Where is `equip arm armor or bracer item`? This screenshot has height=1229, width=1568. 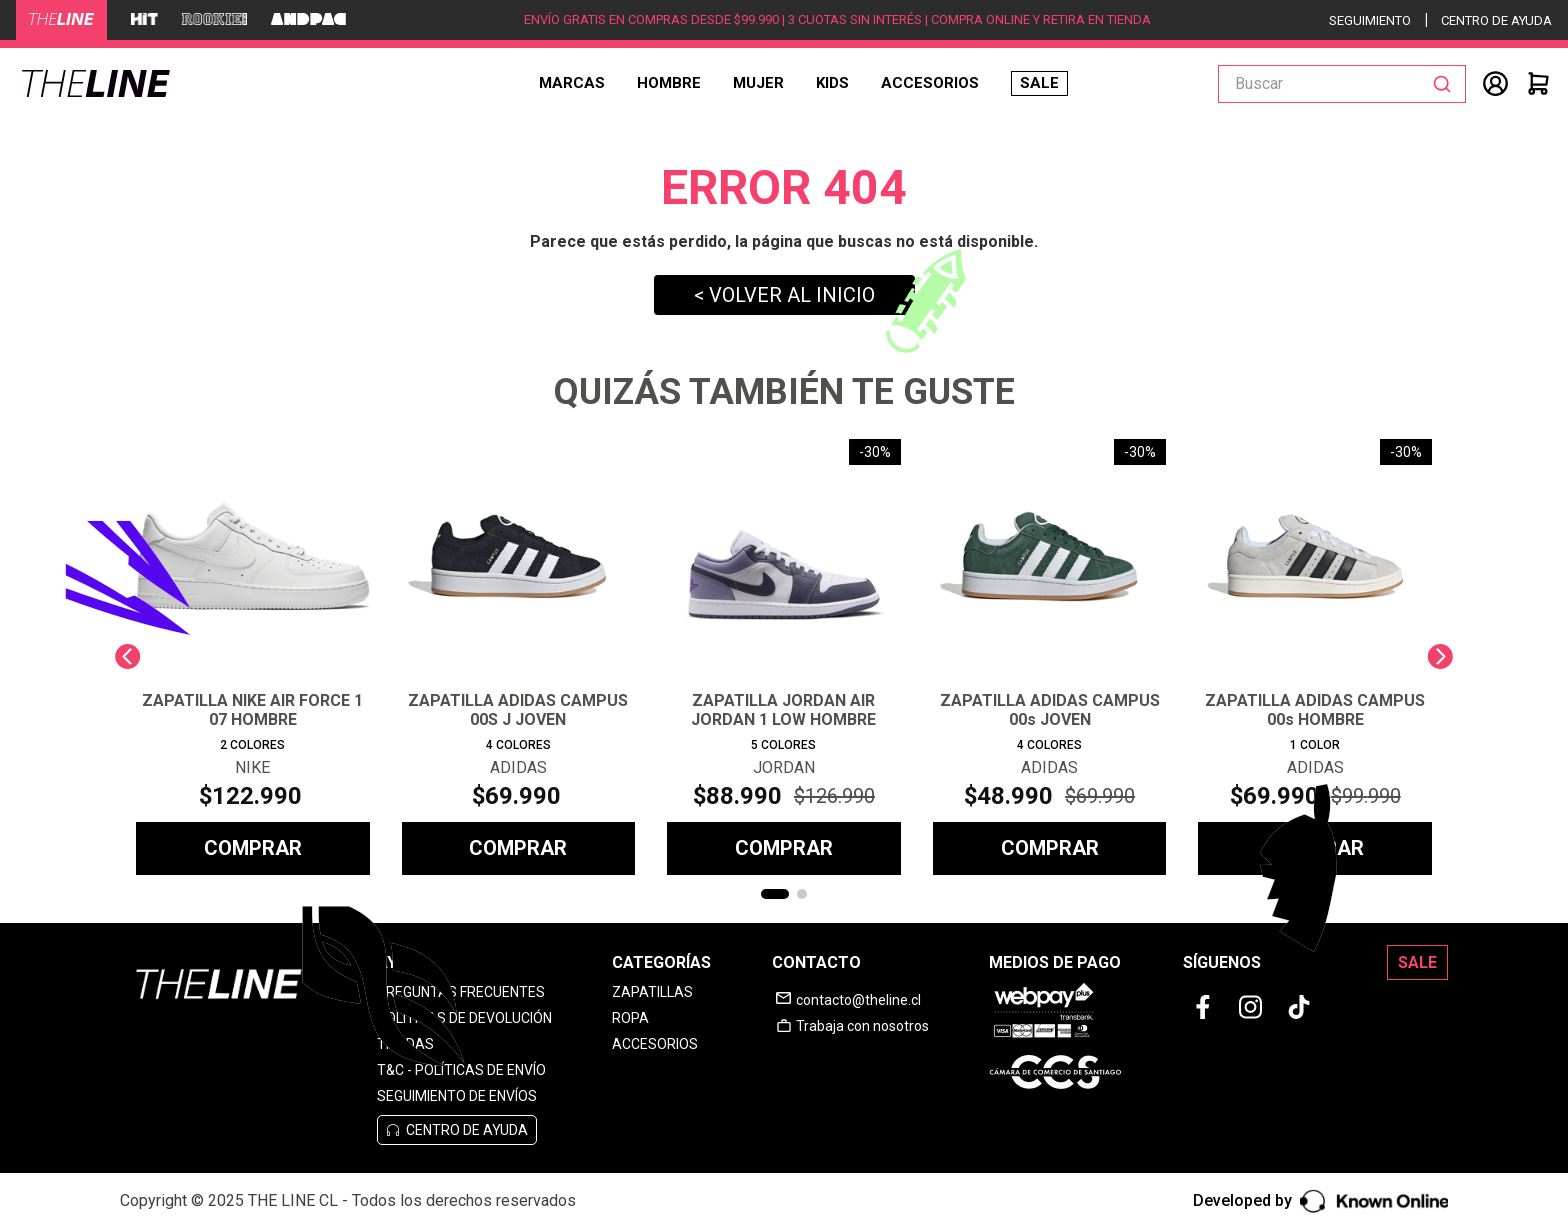
equip arm armor or bracer item is located at coordinates (926, 301).